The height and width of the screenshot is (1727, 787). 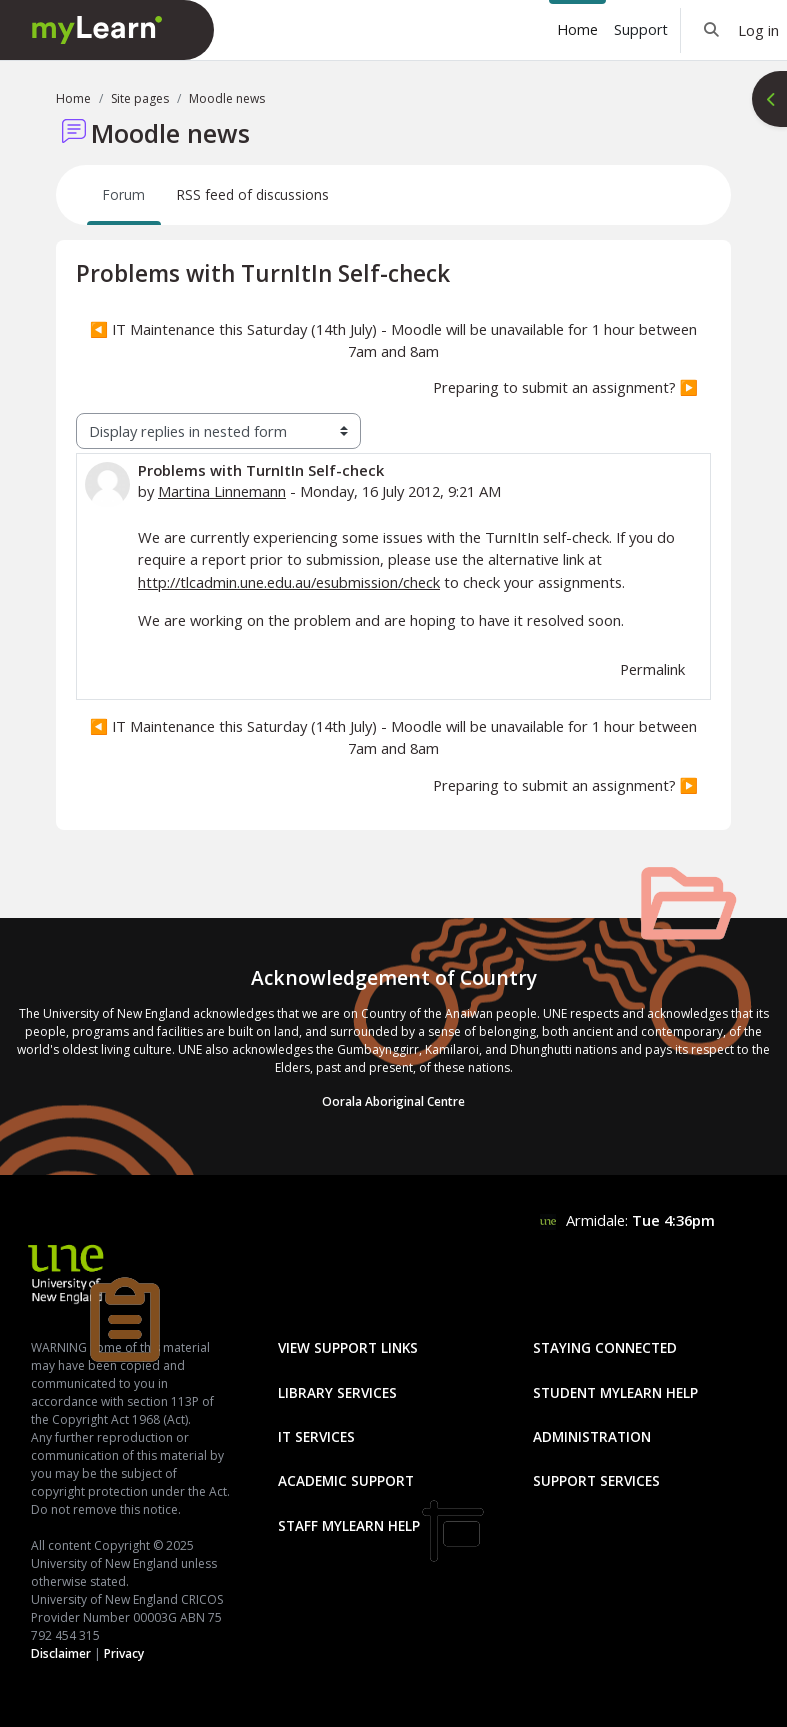 What do you see at coordinates (453, 1531) in the screenshot?
I see `indicates a storefront or business listing` at bounding box center [453, 1531].